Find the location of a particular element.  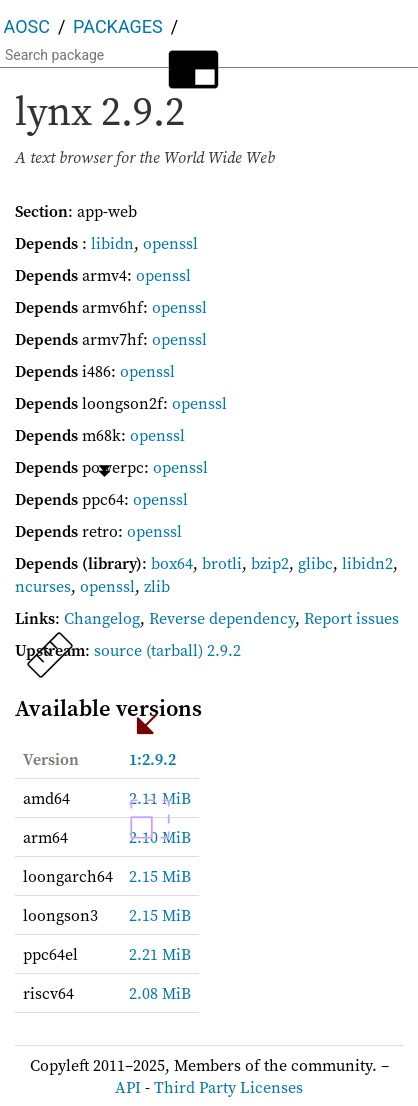

resize a window or element is located at coordinates (150, 819).